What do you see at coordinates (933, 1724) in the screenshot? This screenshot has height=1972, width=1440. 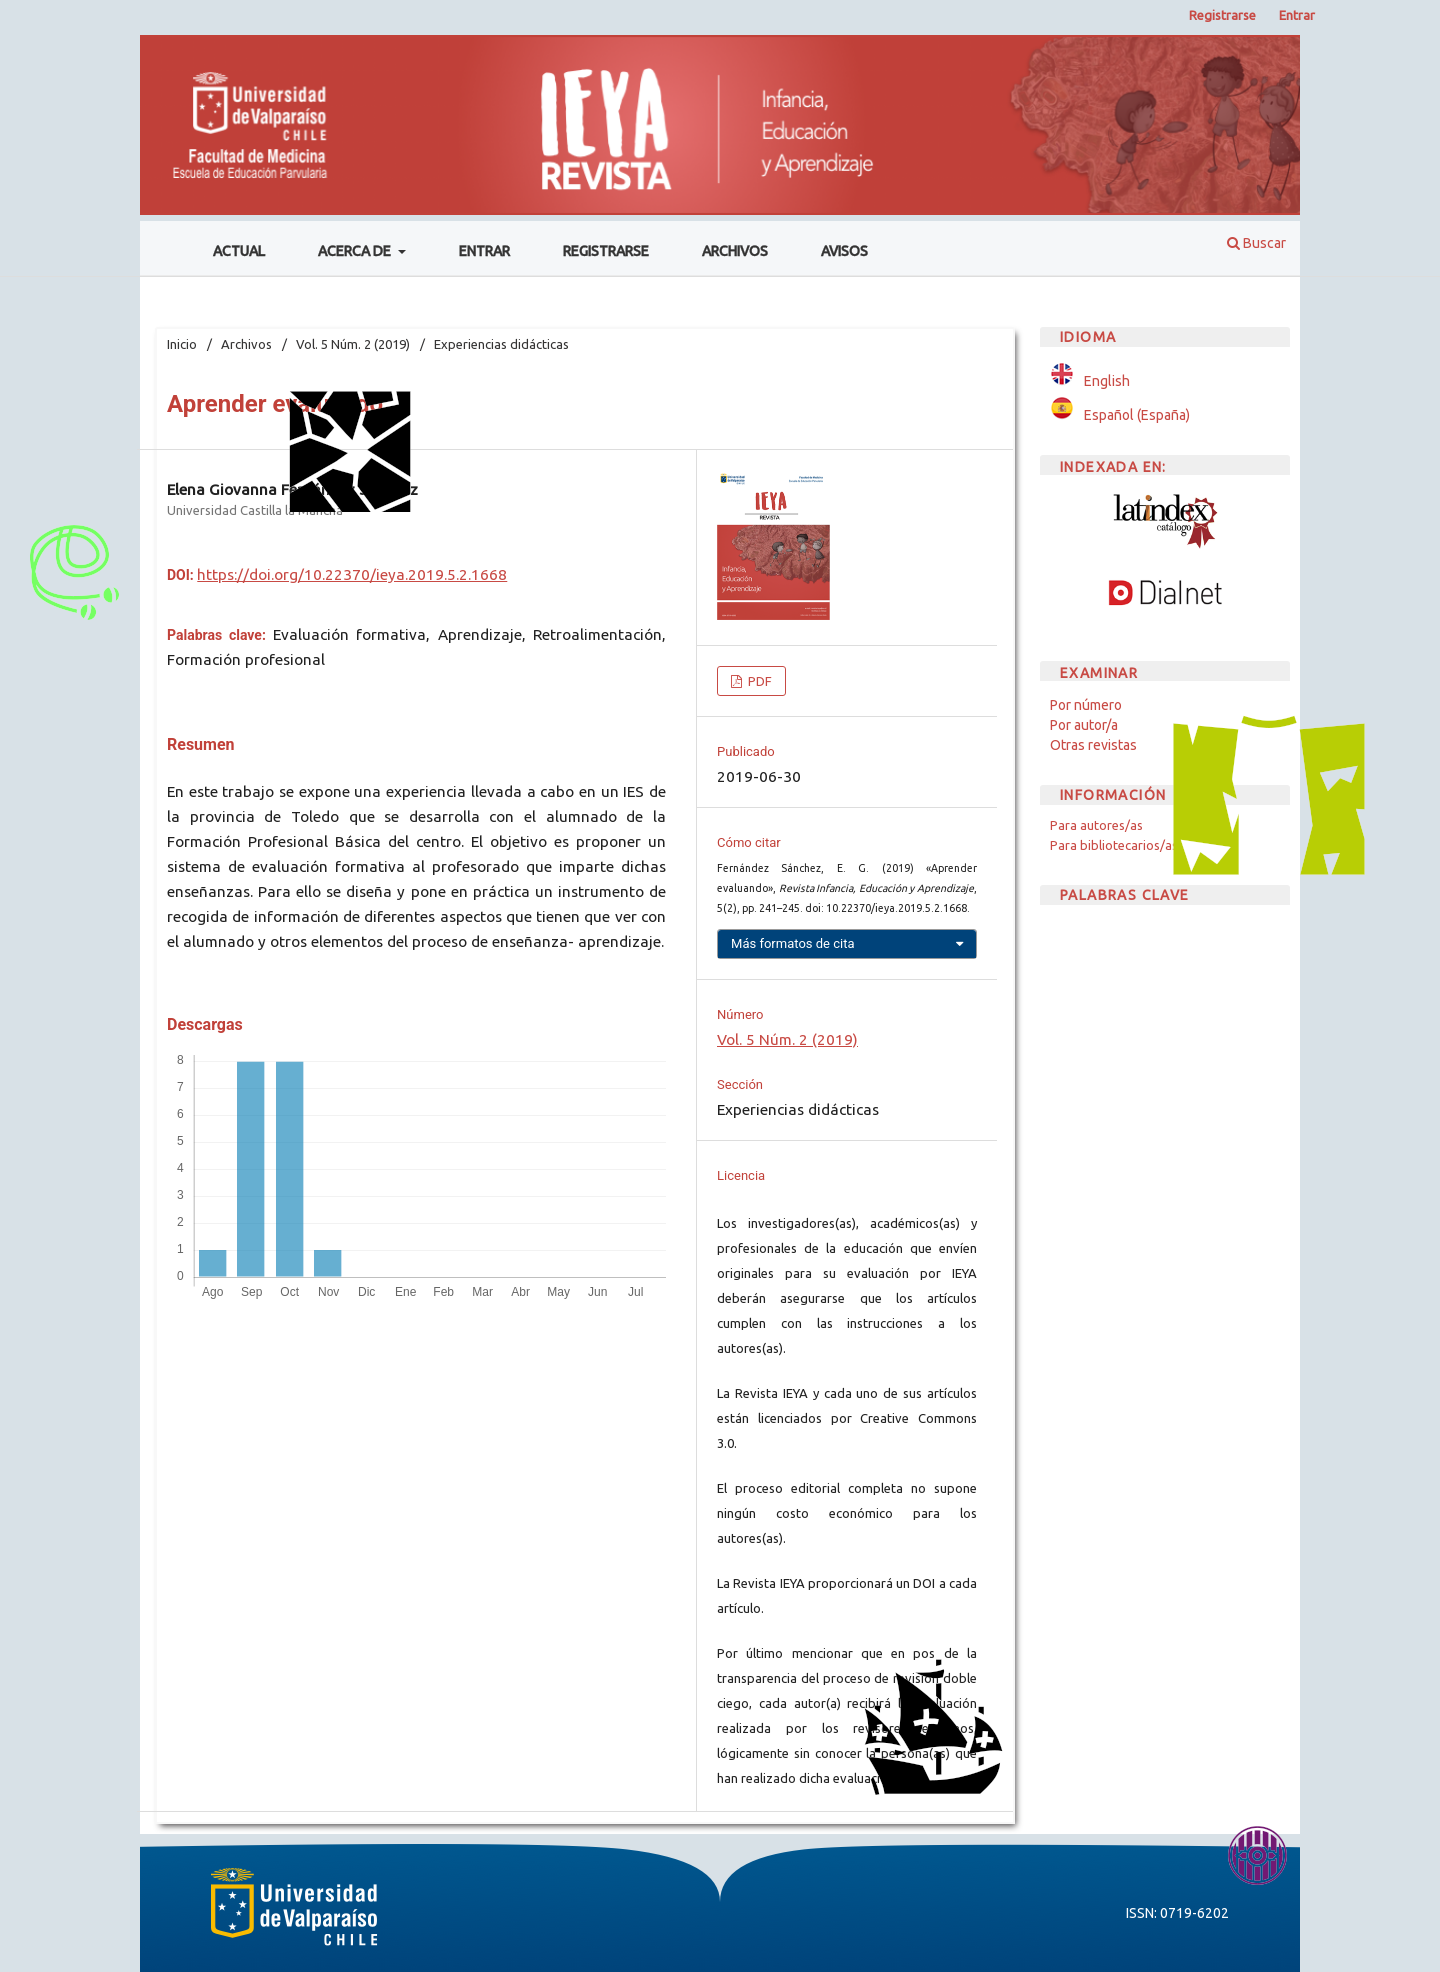 I see `historical sailing ship icon for exploration games` at bounding box center [933, 1724].